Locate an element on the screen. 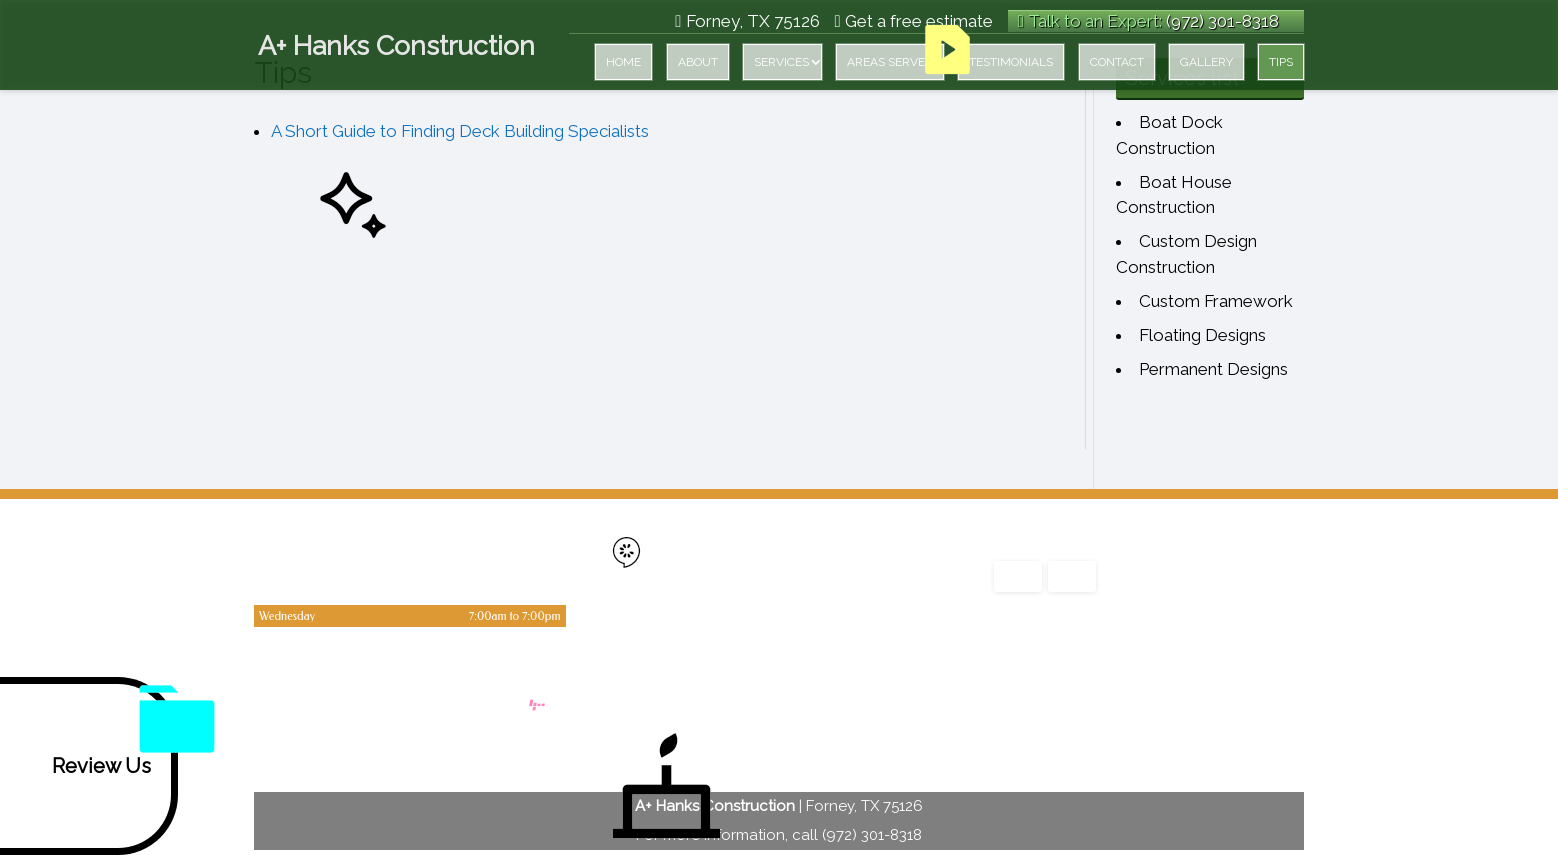 This screenshot has width=1558, height=855. cucumber testing framework logo is located at coordinates (626, 552).